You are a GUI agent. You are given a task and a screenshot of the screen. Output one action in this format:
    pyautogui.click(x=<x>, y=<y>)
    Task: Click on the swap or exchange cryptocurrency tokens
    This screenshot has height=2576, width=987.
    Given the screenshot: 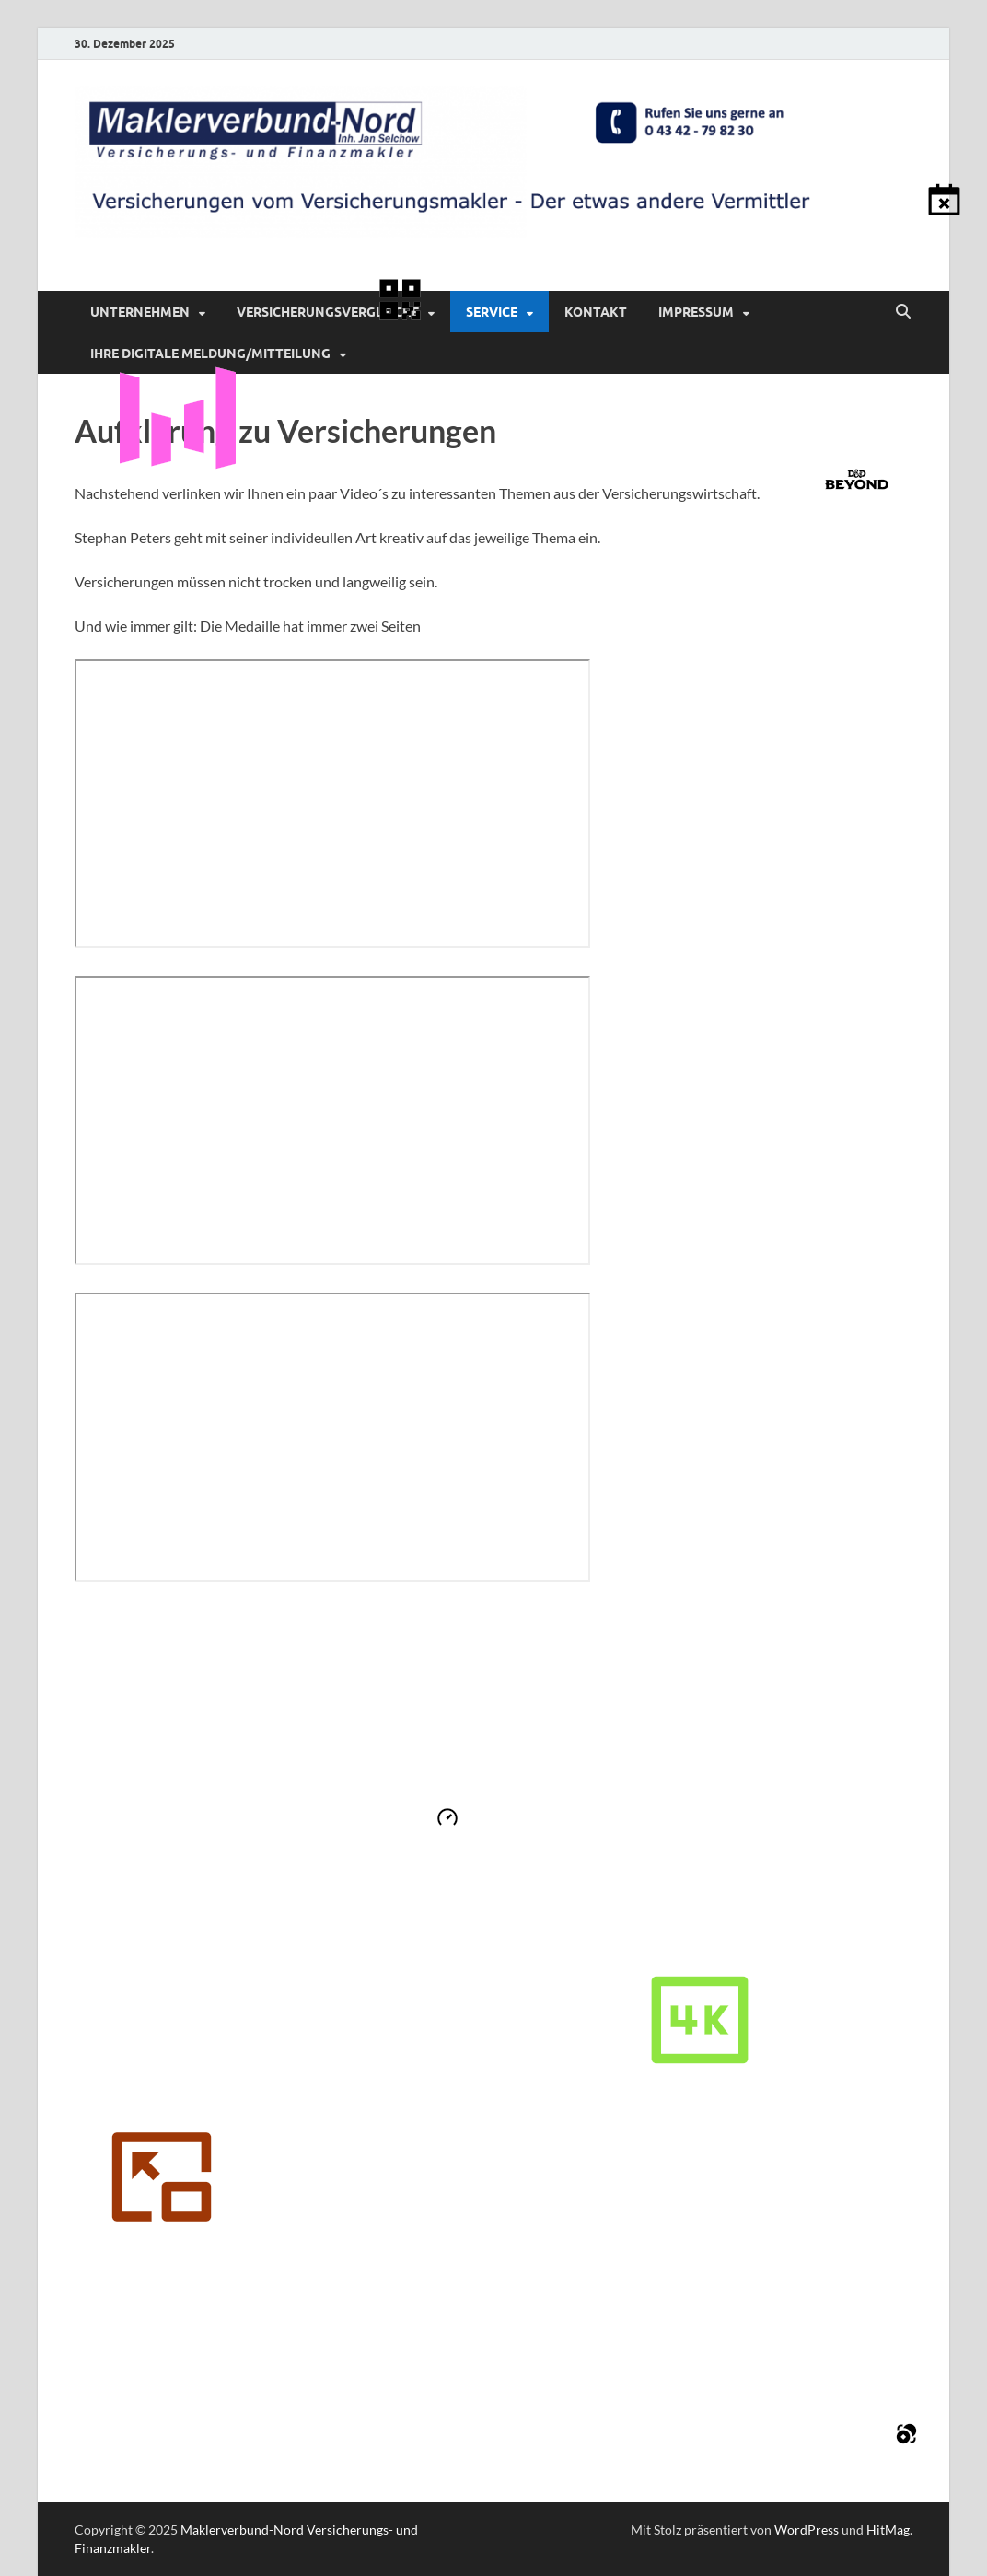 What is the action you would take?
    pyautogui.click(x=906, y=2433)
    